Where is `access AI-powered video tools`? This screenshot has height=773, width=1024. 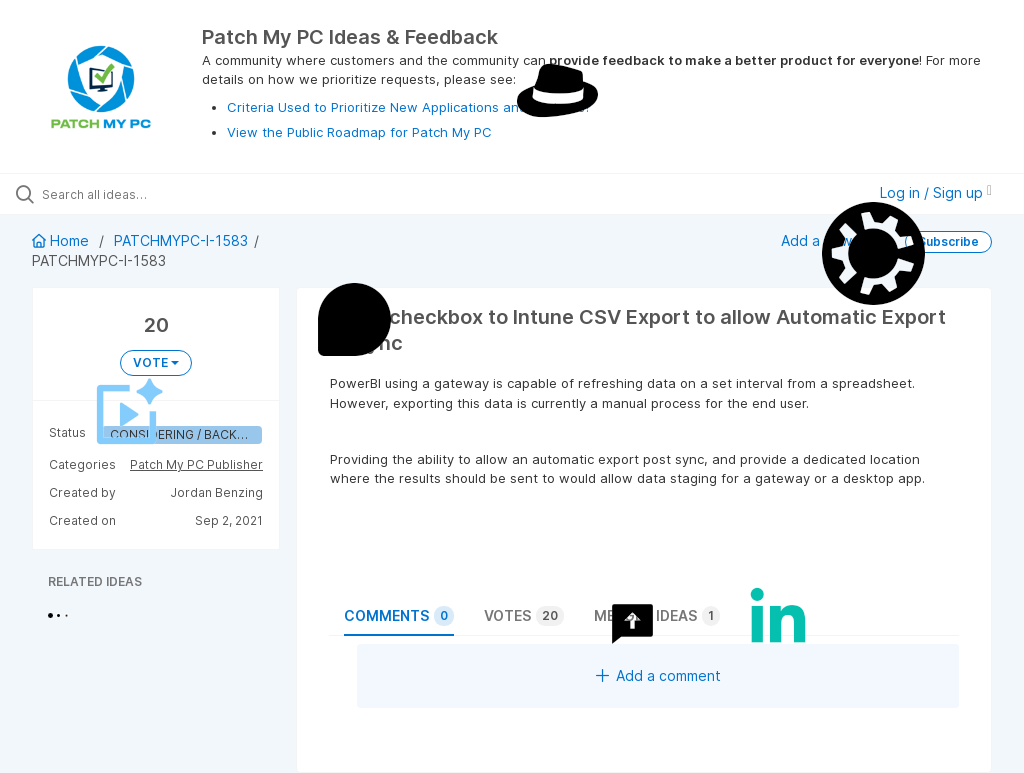
access AI-powered video tools is located at coordinates (126, 414).